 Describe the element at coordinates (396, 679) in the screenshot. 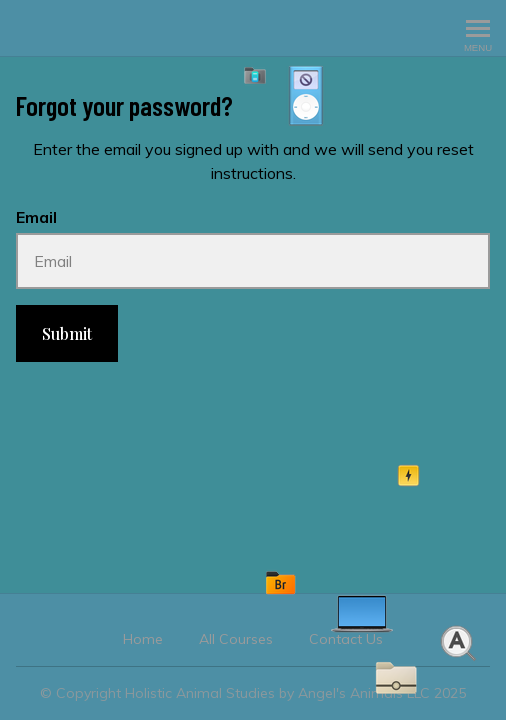

I see `folder containing pokémon game files or assets` at that location.